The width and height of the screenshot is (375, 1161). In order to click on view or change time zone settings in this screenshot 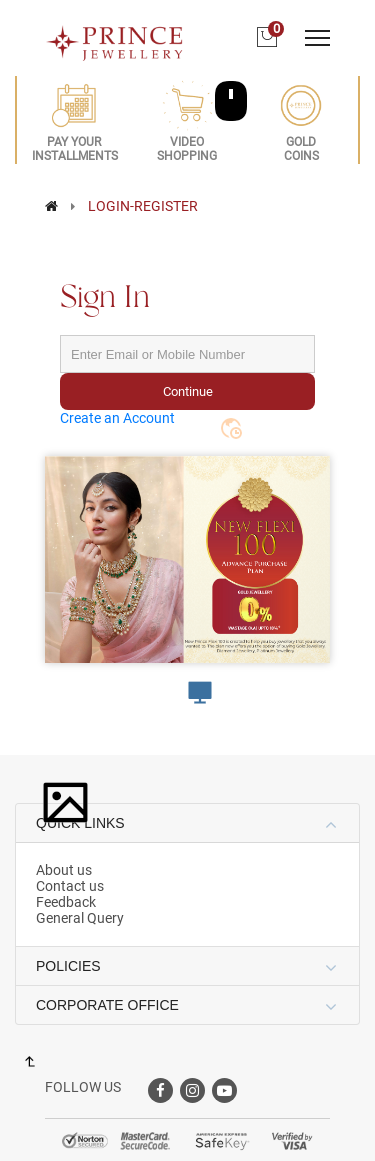, I will do `click(231, 428)`.